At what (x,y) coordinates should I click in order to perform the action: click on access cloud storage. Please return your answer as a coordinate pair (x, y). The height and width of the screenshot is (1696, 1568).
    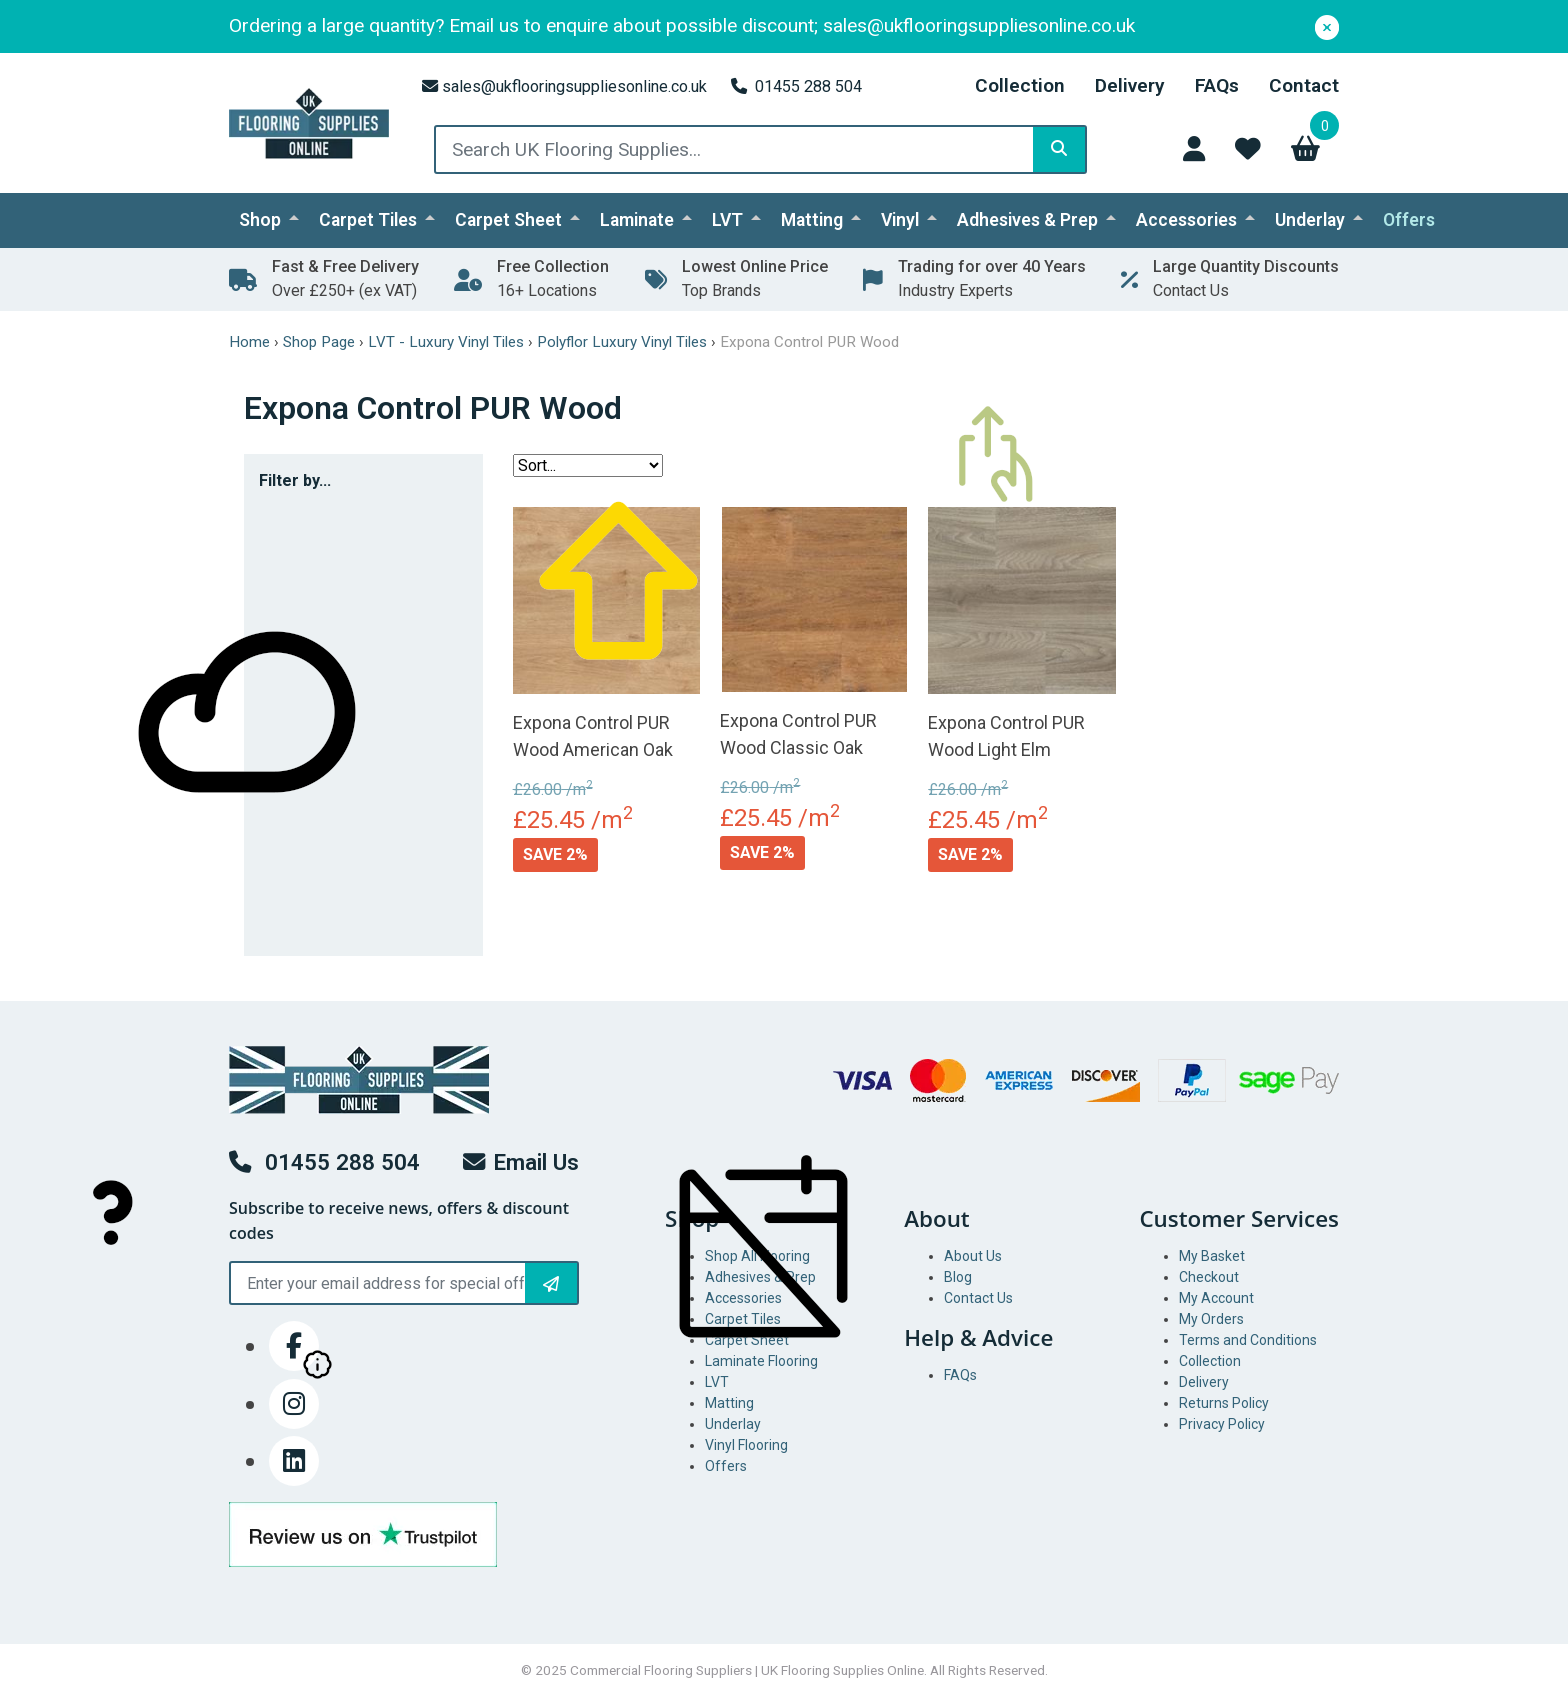
    Looking at the image, I should click on (247, 712).